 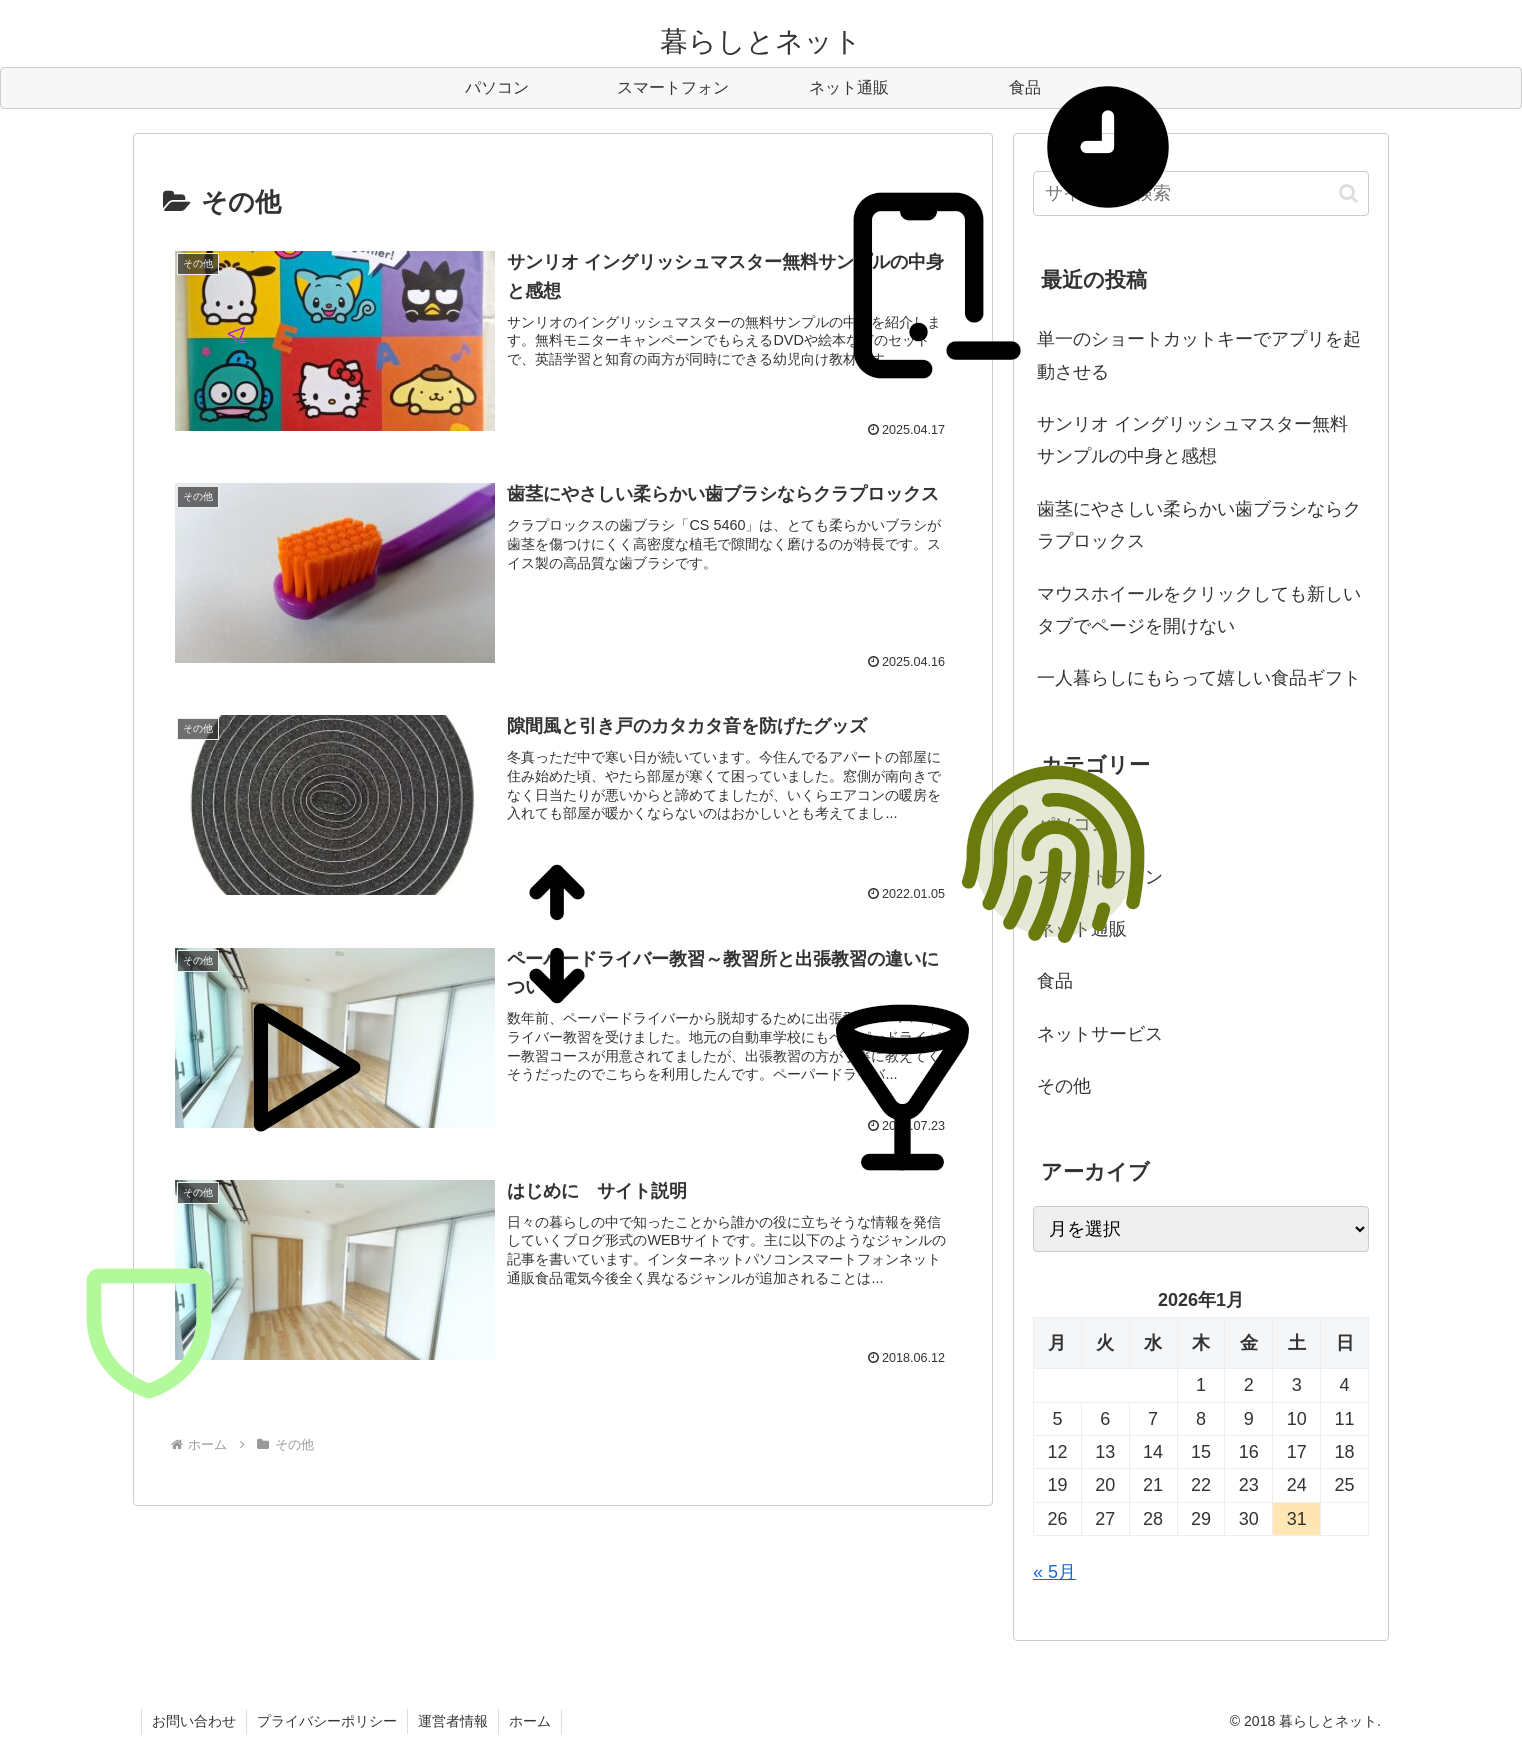 What do you see at coordinates (296, 1067) in the screenshot?
I see `play media or start playback` at bounding box center [296, 1067].